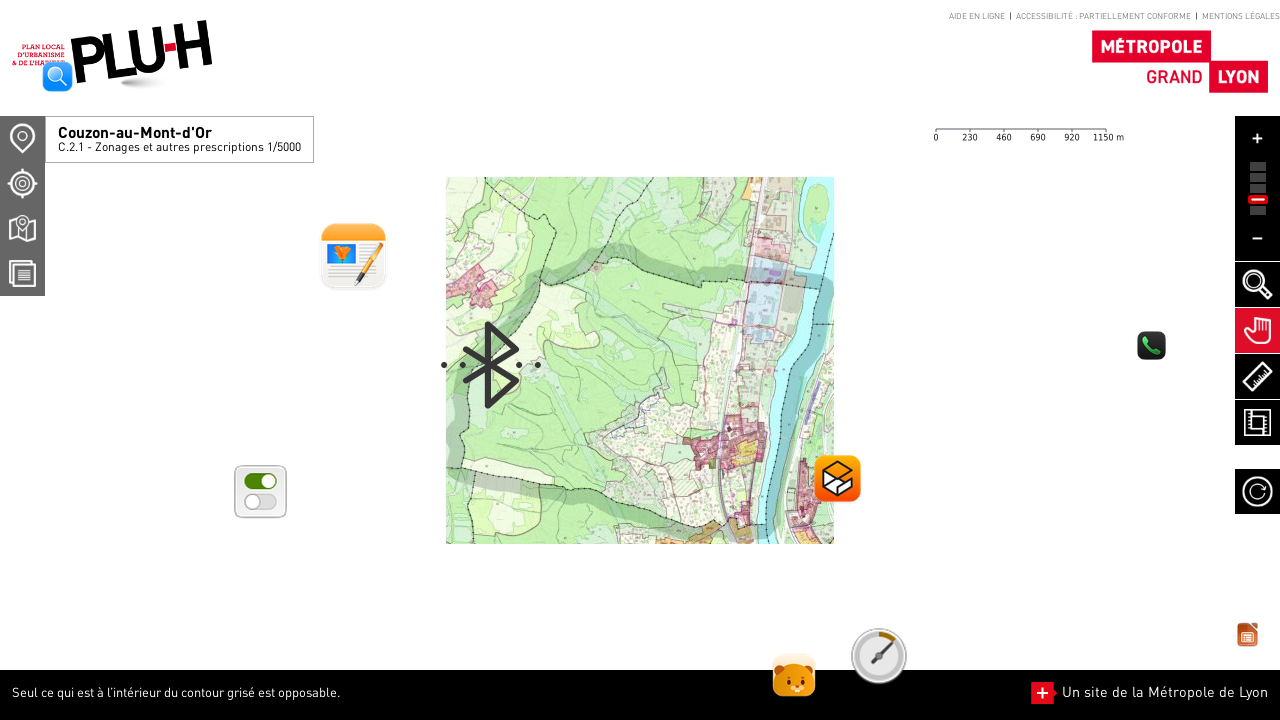  What do you see at coordinates (353, 255) in the screenshot?
I see `open calligrawords app` at bounding box center [353, 255].